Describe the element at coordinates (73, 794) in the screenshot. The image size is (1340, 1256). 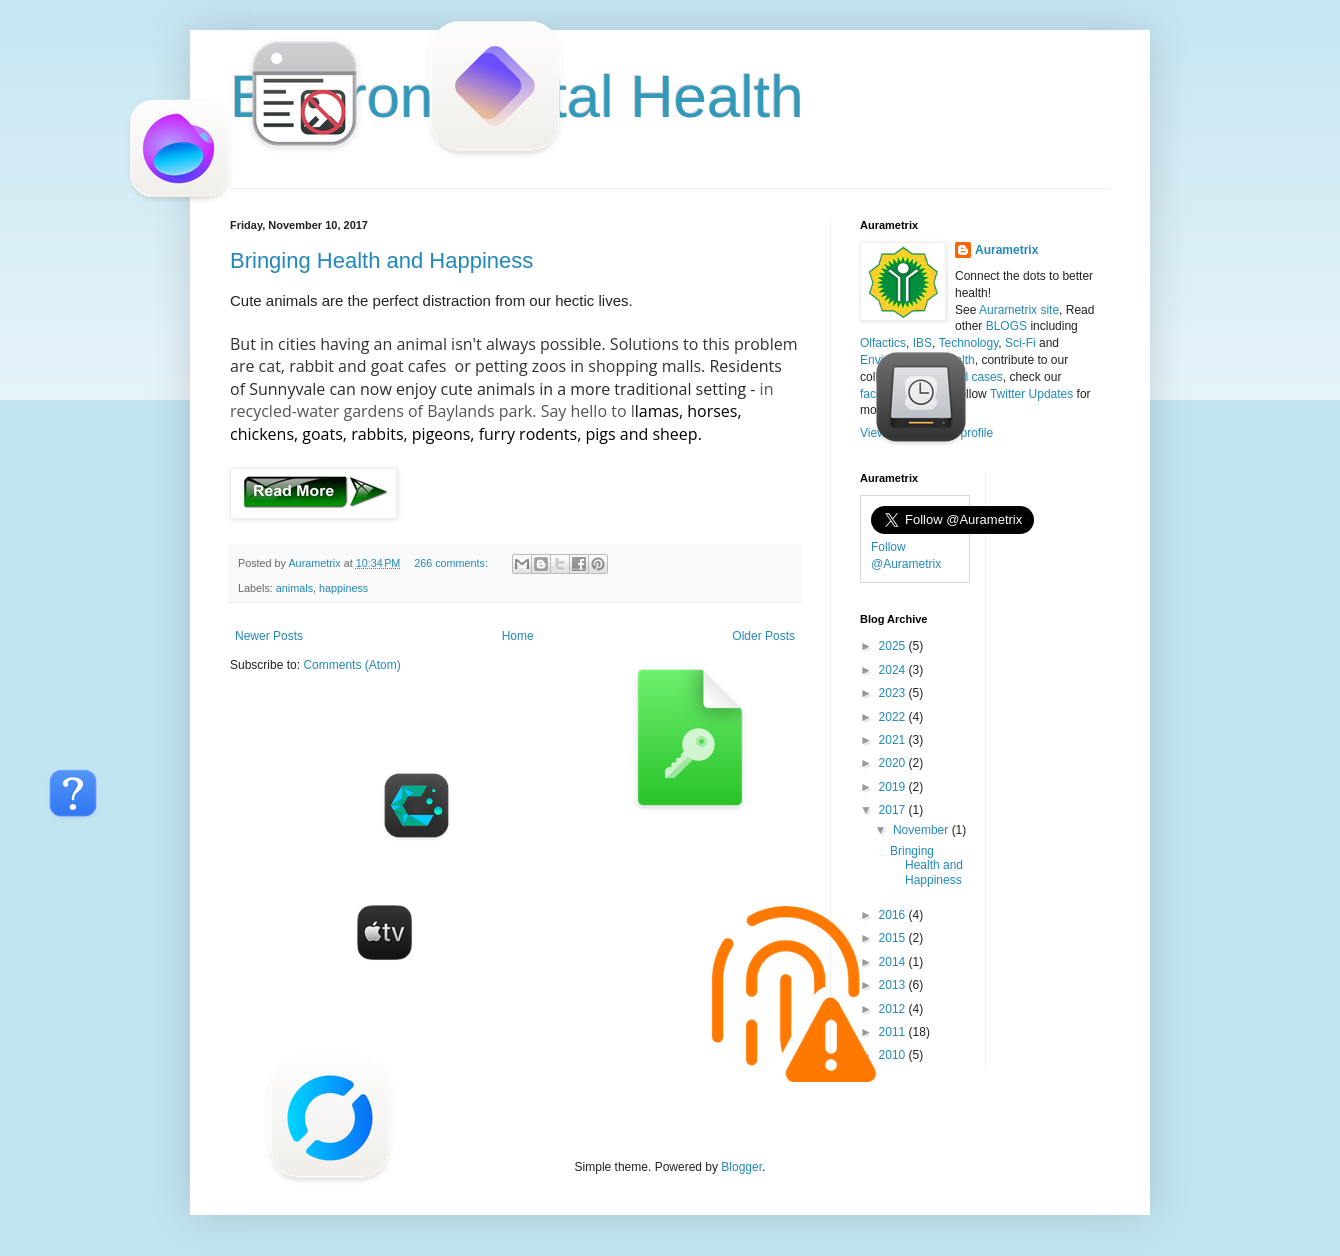
I see `access help and support documentation` at that location.